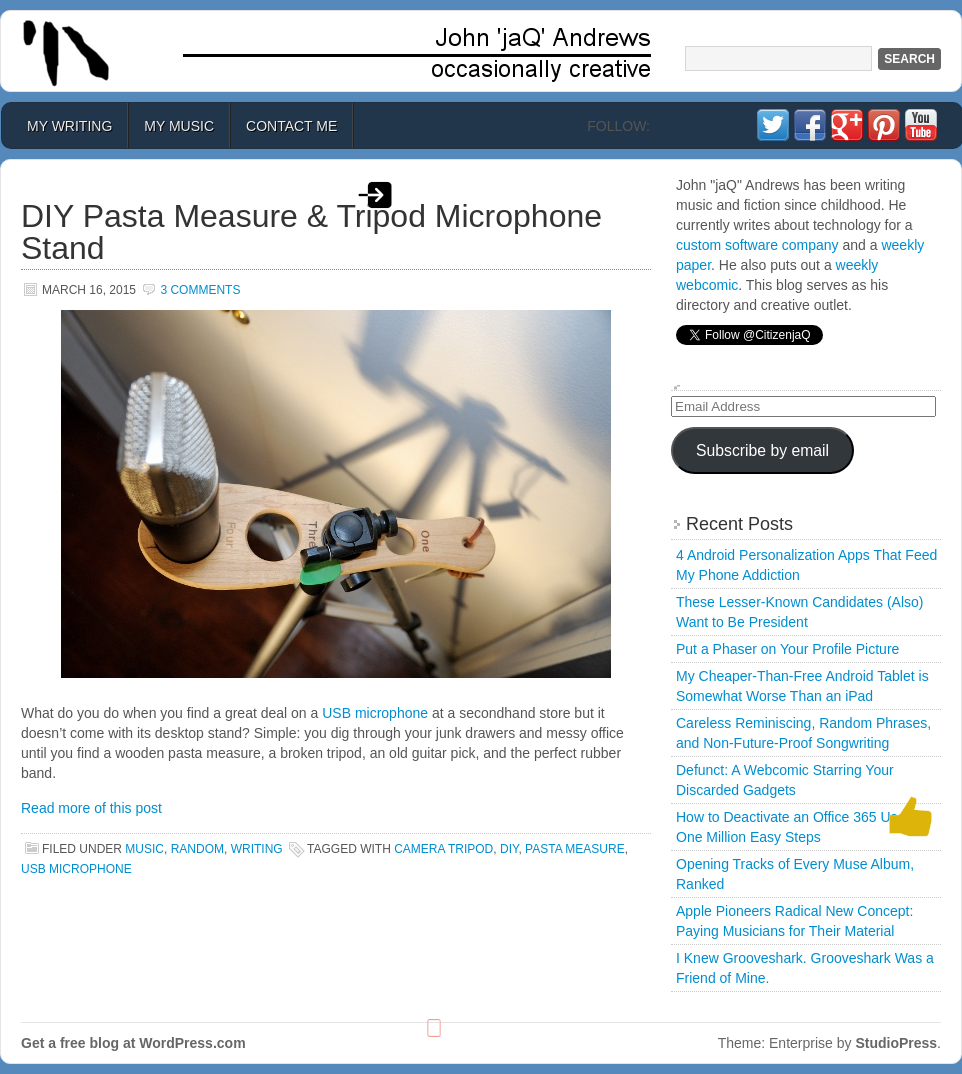  I want to click on log in or sign in to your account, so click(375, 195).